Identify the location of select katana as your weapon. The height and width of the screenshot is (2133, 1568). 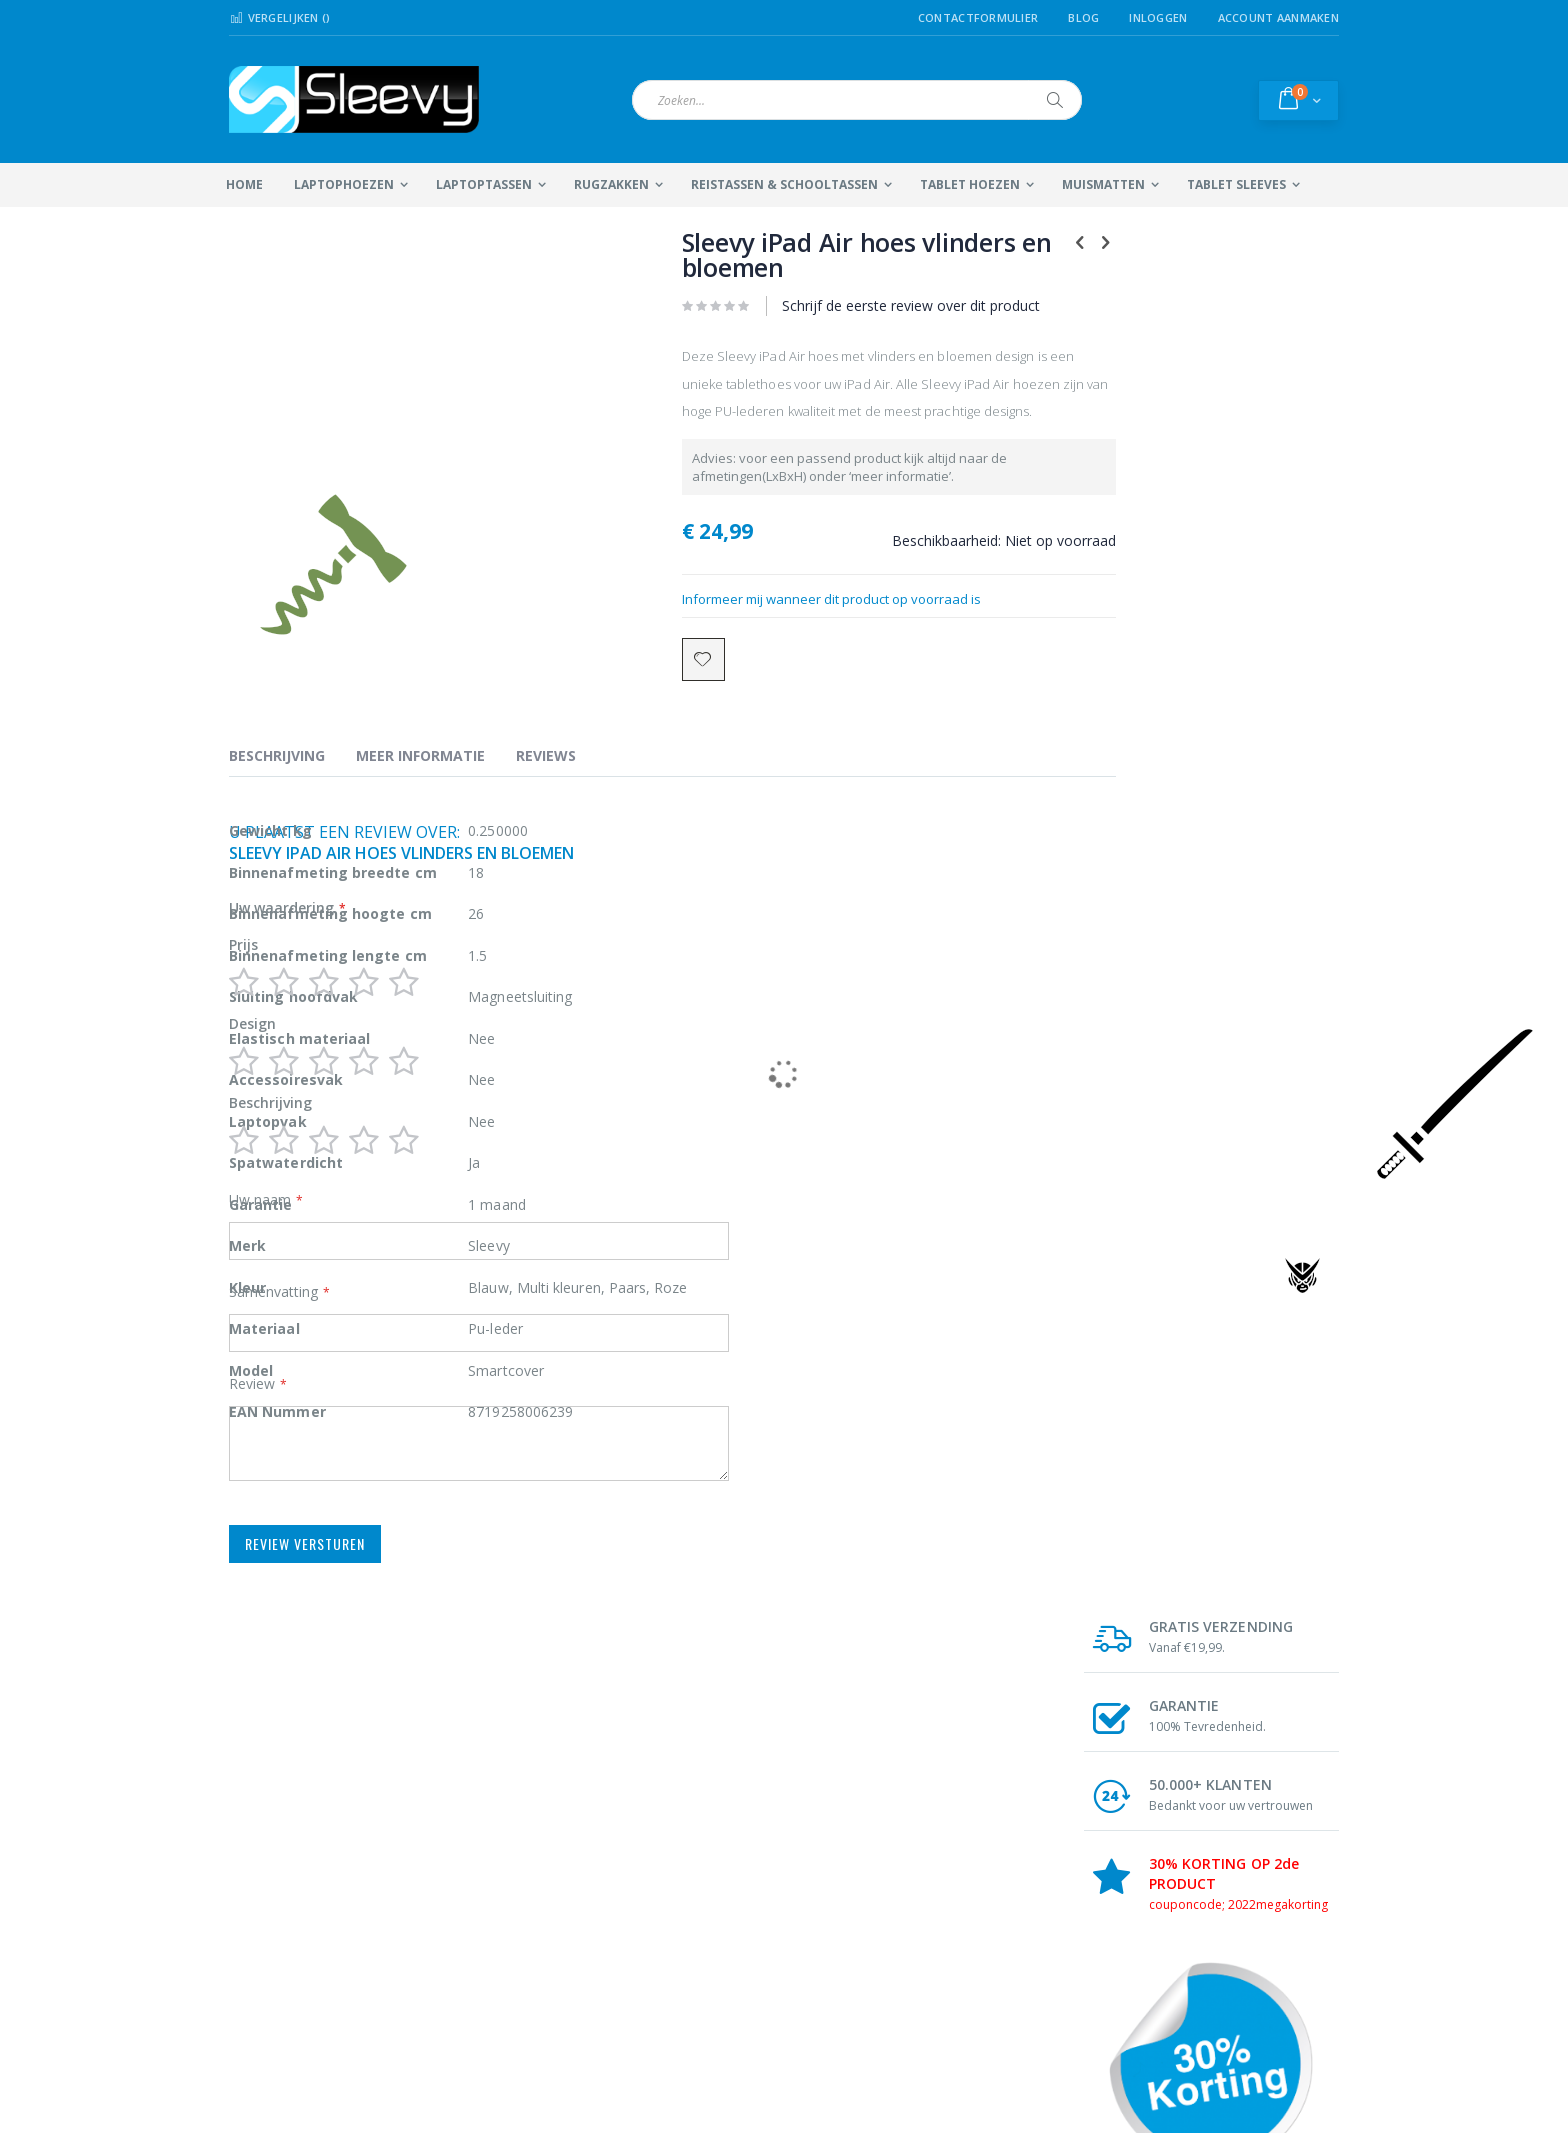
(1455, 1104).